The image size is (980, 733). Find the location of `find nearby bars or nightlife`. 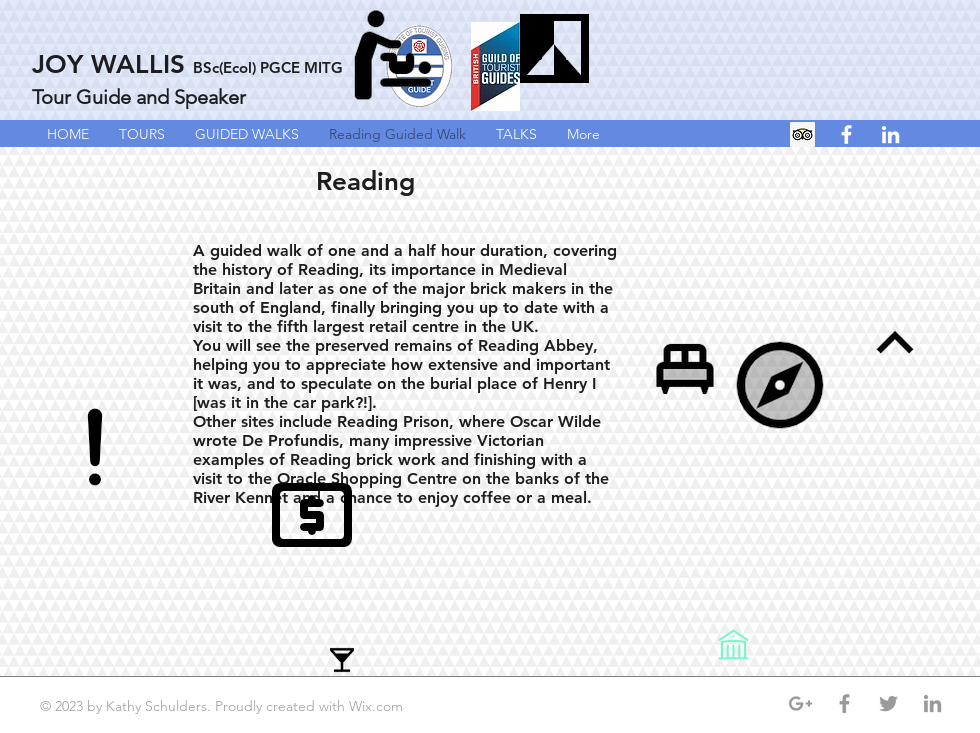

find nearby bars or nightlife is located at coordinates (342, 660).